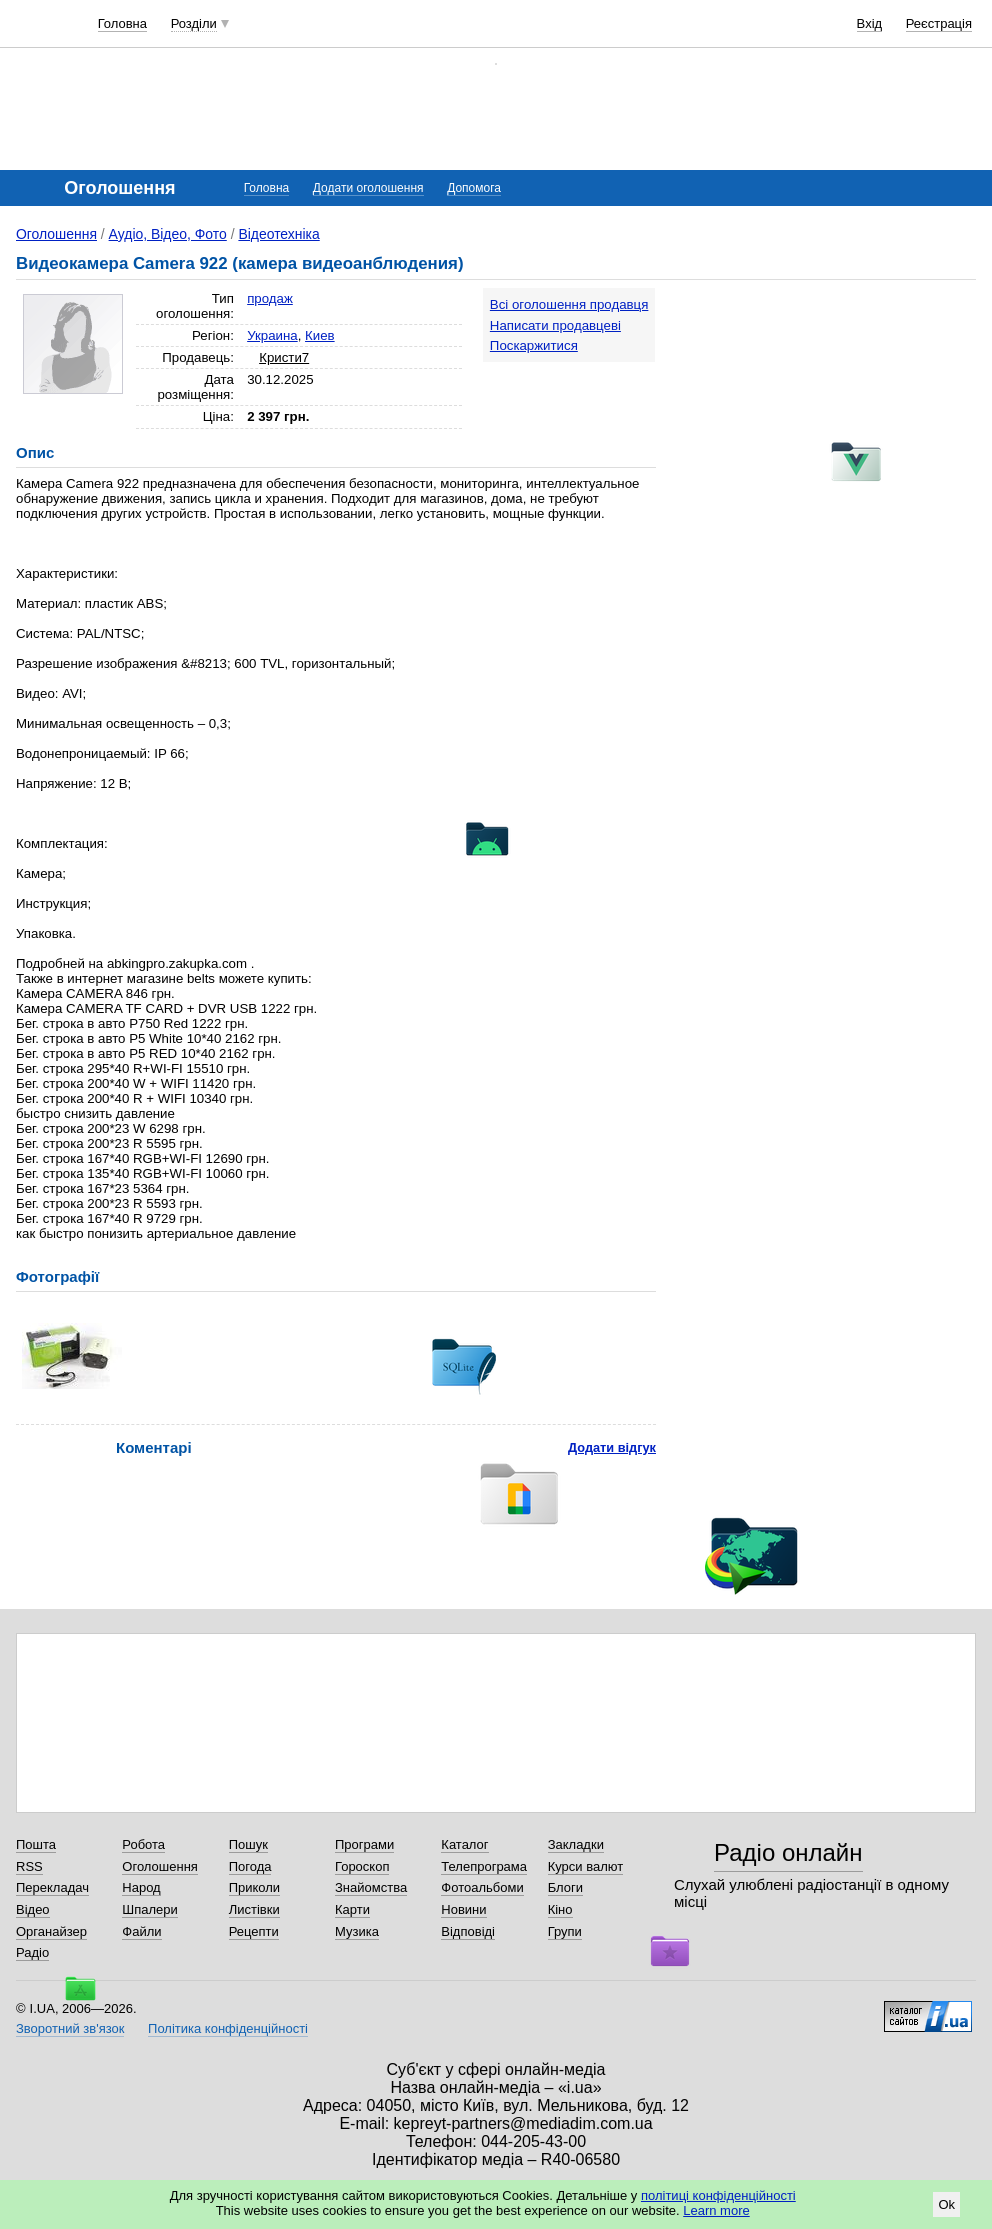  What do you see at coordinates (754, 1554) in the screenshot?
I see `open internet download manager files folder` at bounding box center [754, 1554].